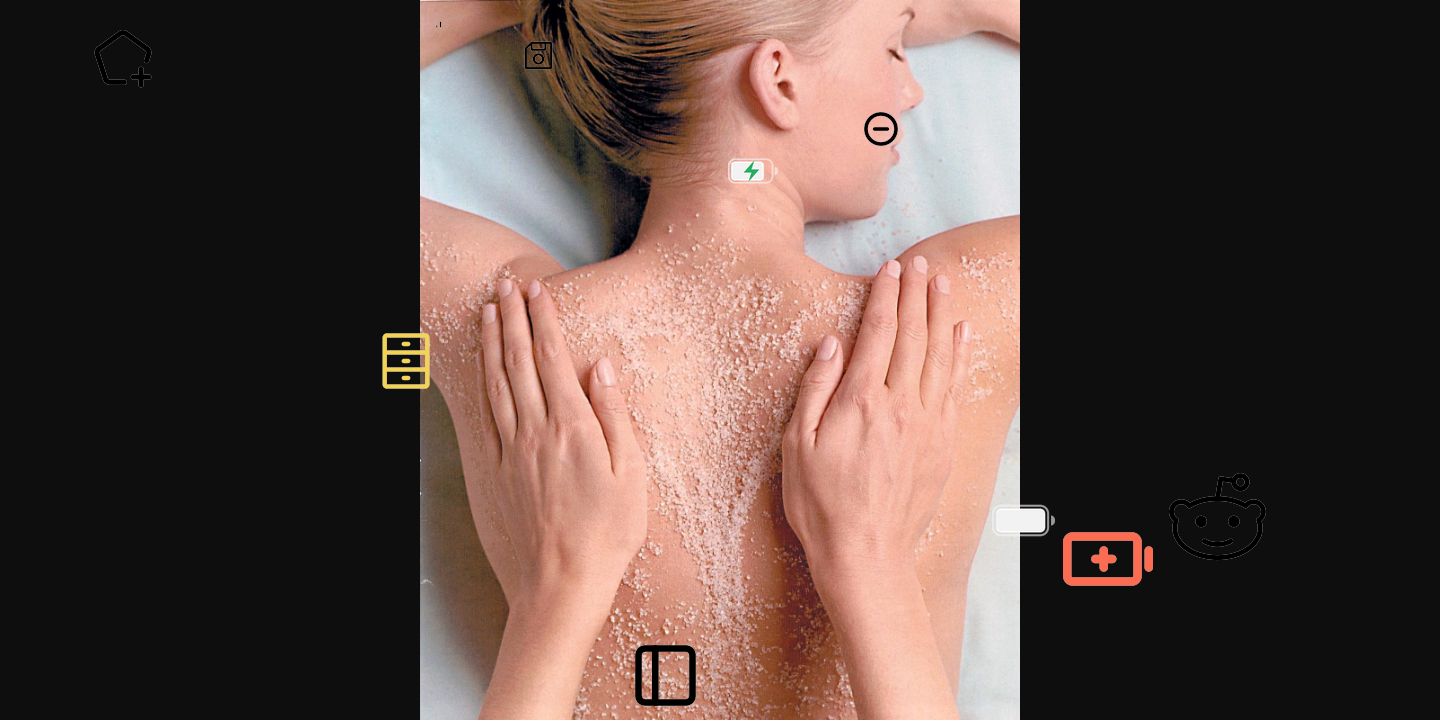 The image size is (1440, 720). Describe the element at coordinates (445, 20) in the screenshot. I see `indicates weak cellular network signal` at that location.